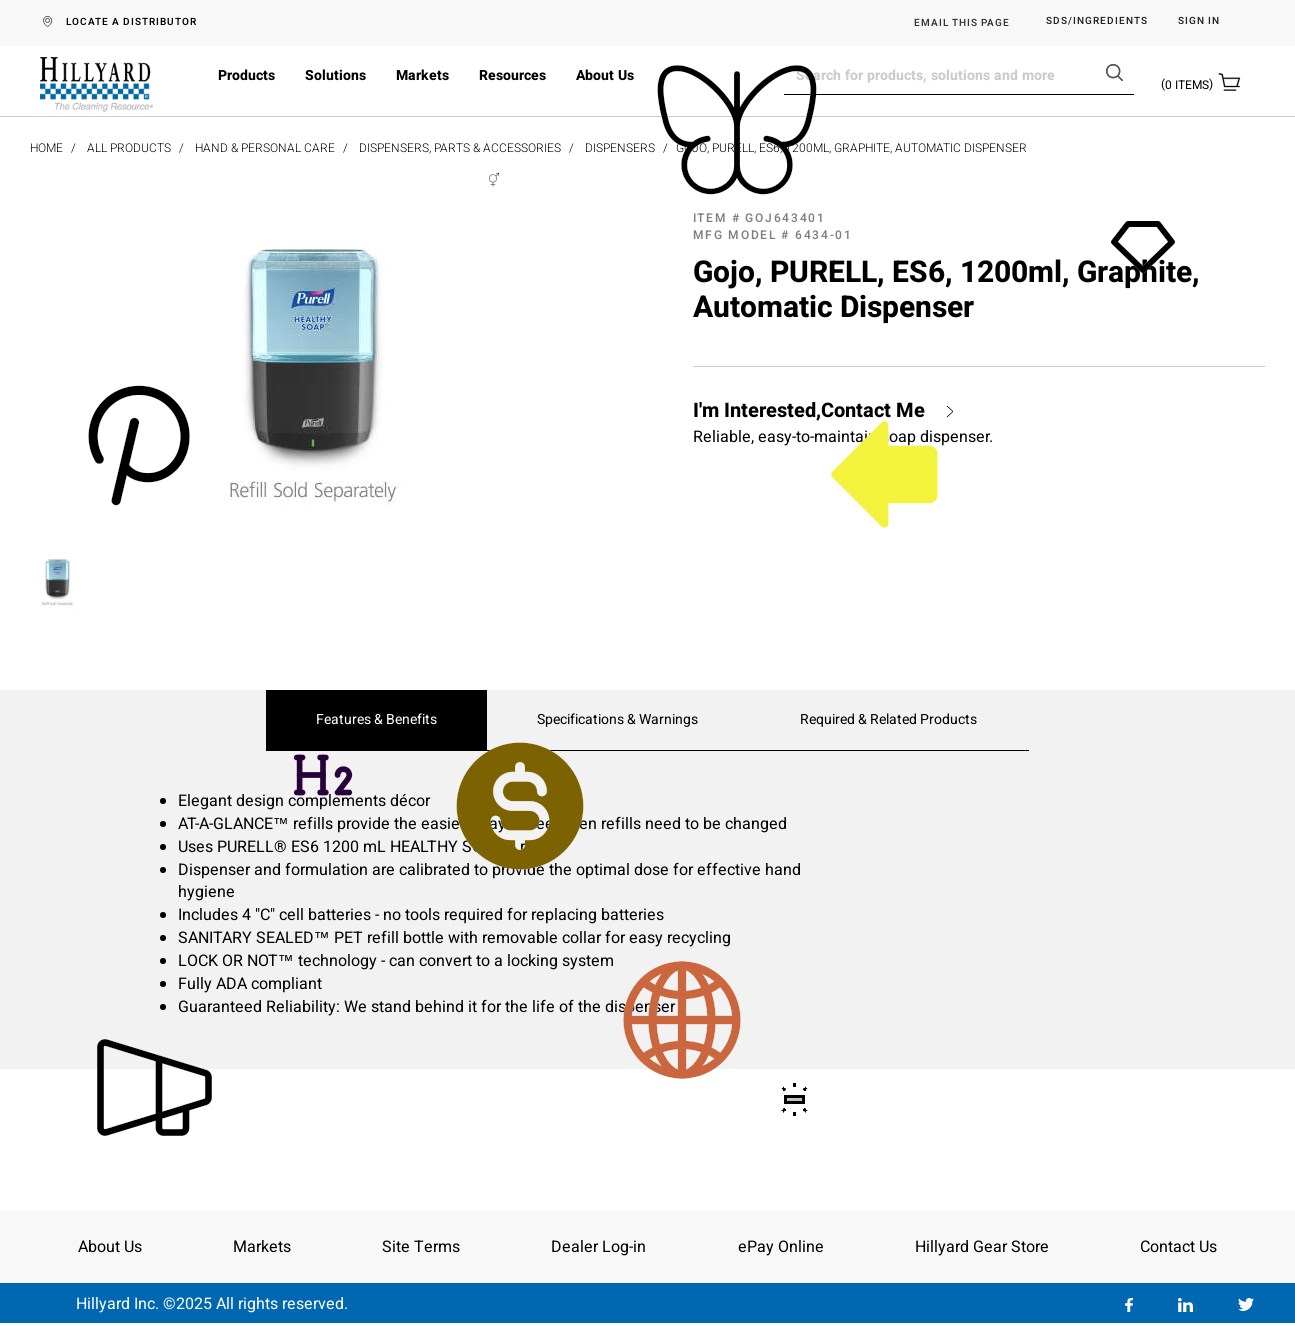 This screenshot has width=1295, height=1326. I want to click on select intersex gender identity option, so click(493, 179).